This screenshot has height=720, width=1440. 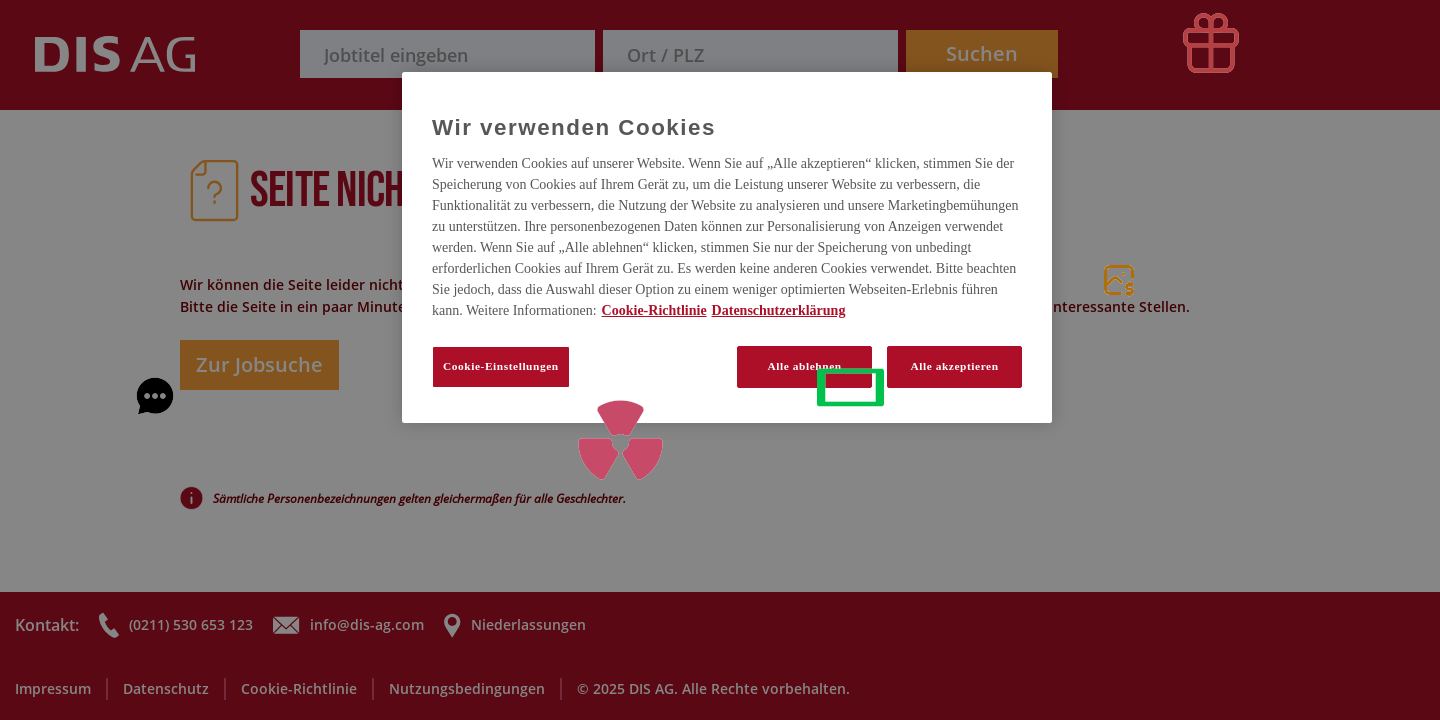 What do you see at coordinates (1119, 280) in the screenshot?
I see `view paid or premium photos` at bounding box center [1119, 280].